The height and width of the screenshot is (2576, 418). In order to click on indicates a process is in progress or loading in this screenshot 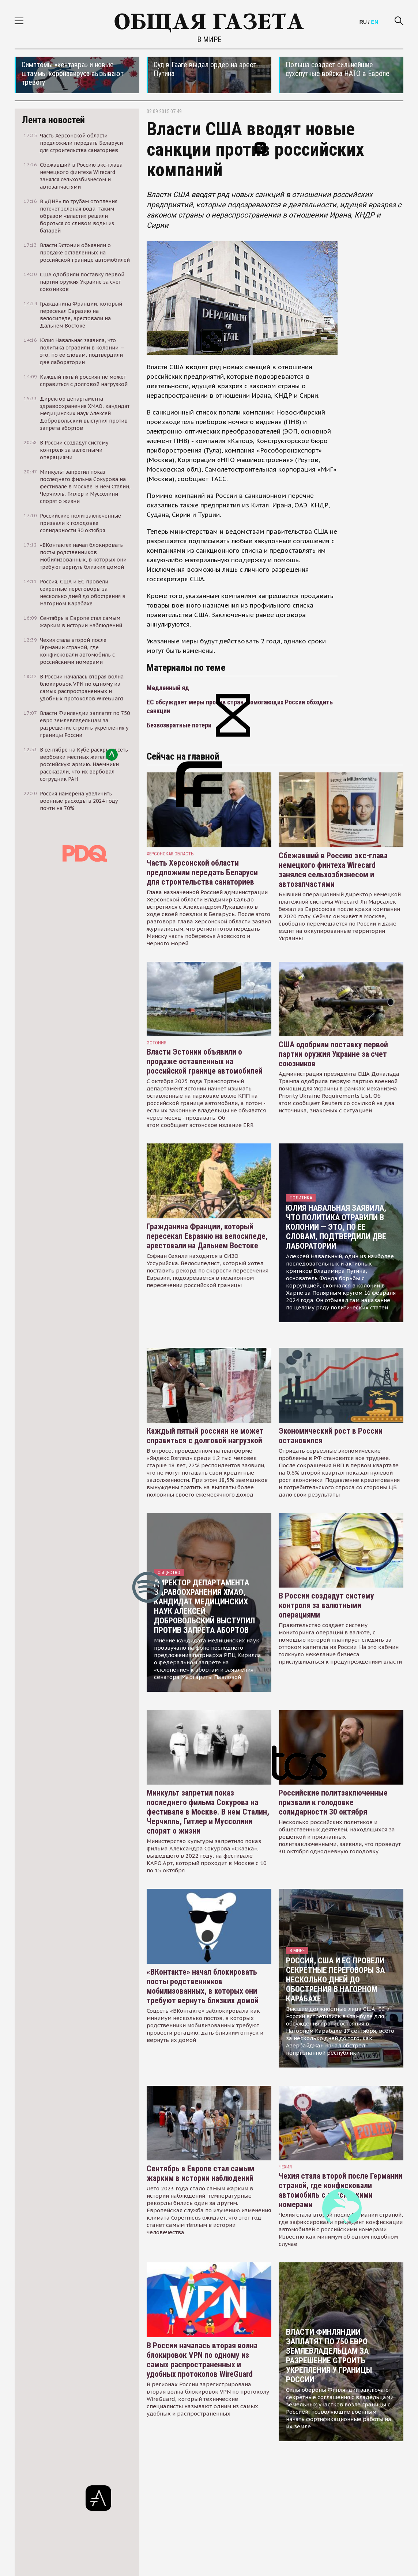, I will do `click(233, 715)`.